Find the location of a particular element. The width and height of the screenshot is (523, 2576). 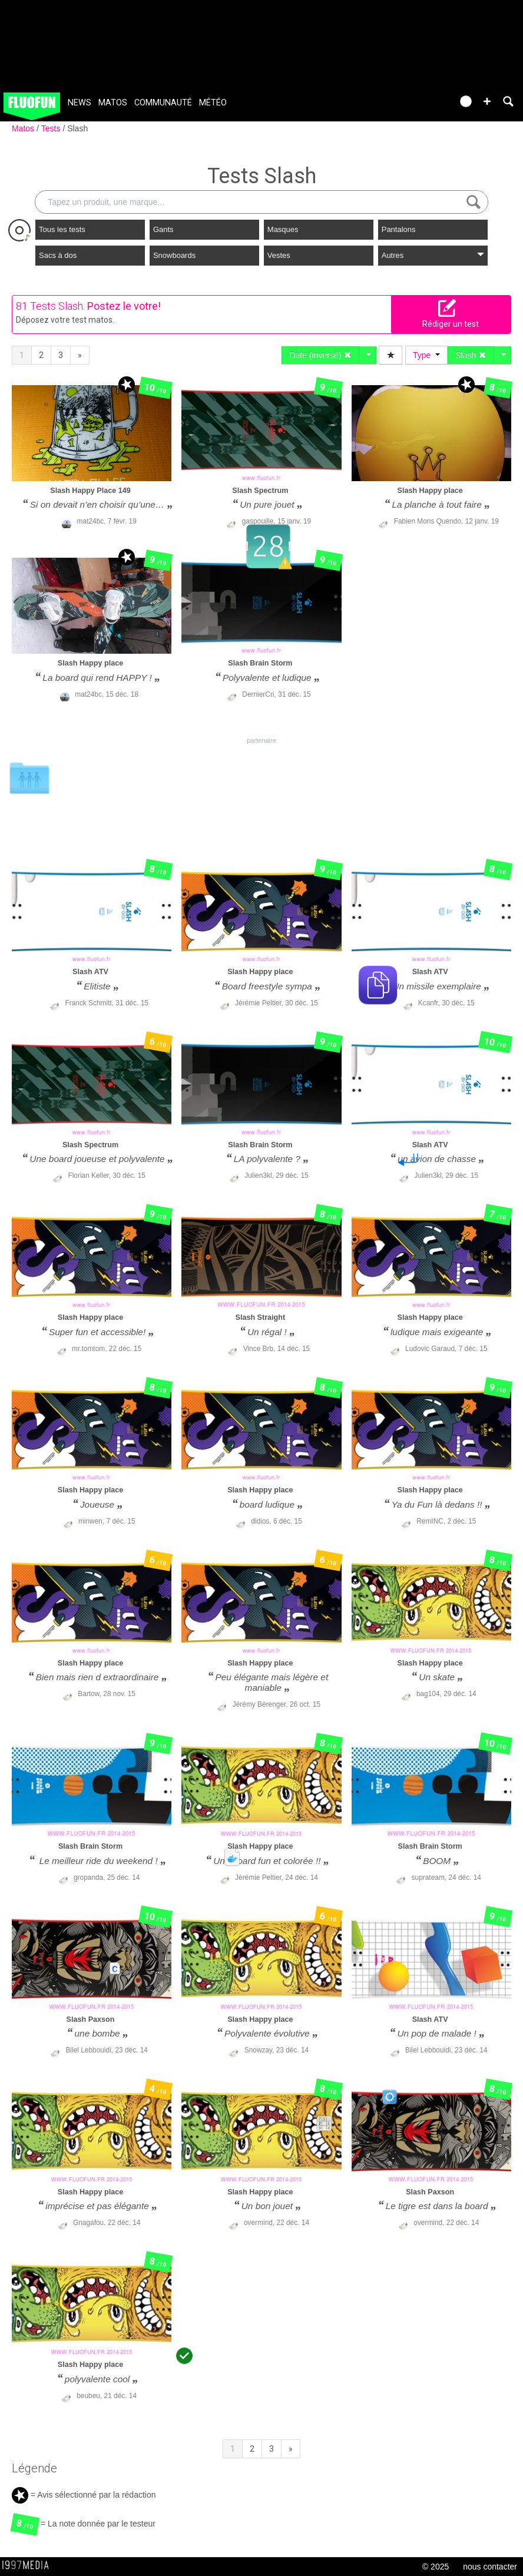

audio CD or music disc is located at coordinates (19, 230).